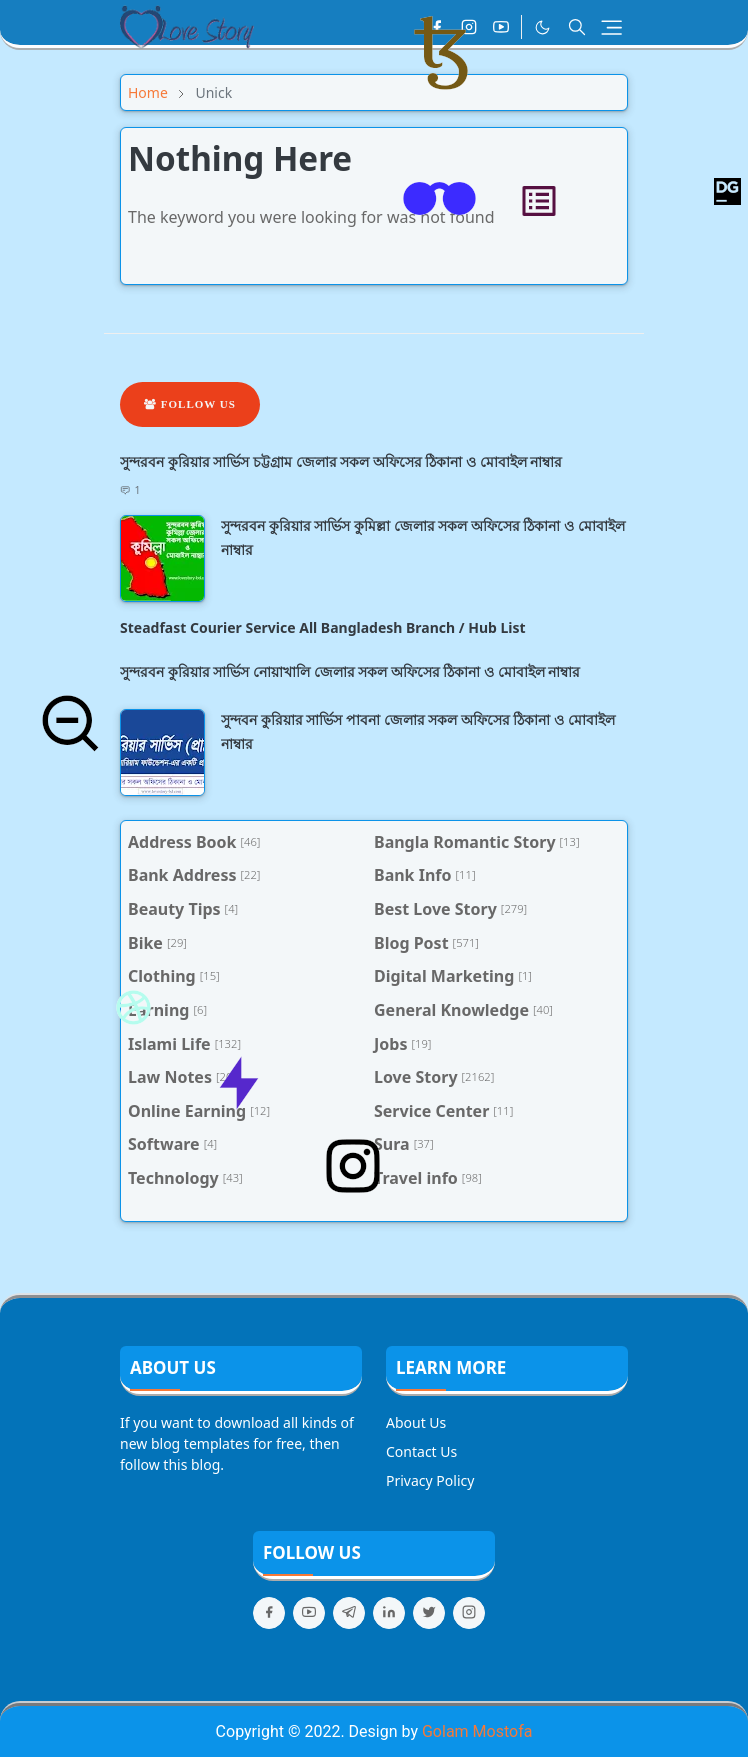 Image resolution: width=748 pixels, height=1757 pixels. What do you see at coordinates (353, 1166) in the screenshot?
I see `open Instagram app` at bounding box center [353, 1166].